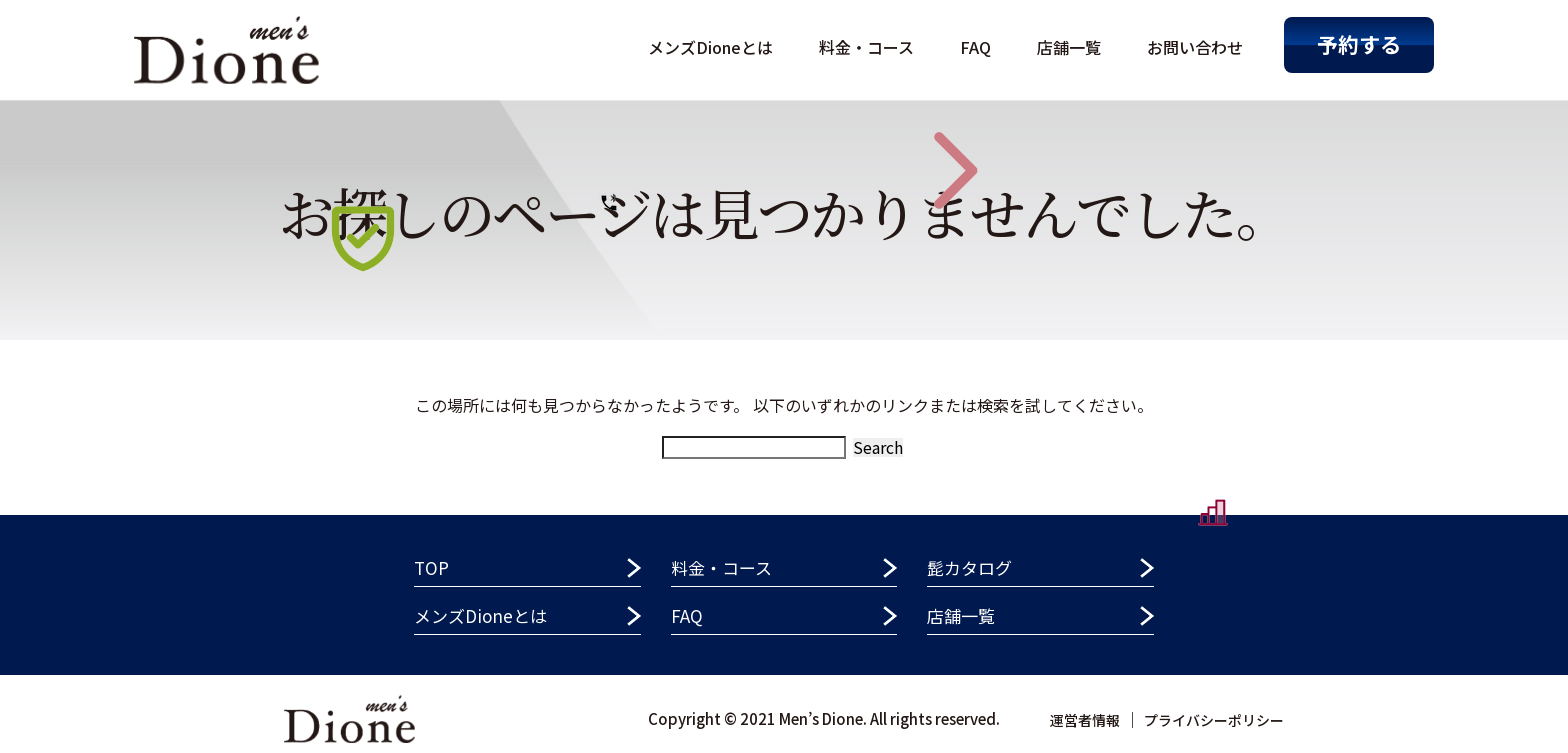  What do you see at coordinates (952, 170) in the screenshot?
I see `navigate to the next item or screen` at bounding box center [952, 170].